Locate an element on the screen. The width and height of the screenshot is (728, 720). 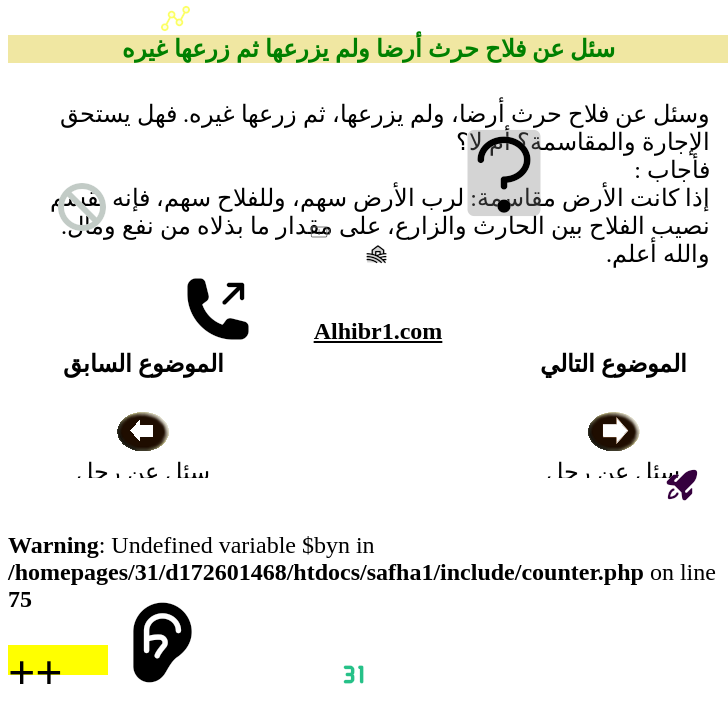
indicates the 31st day of the month is located at coordinates (354, 674).